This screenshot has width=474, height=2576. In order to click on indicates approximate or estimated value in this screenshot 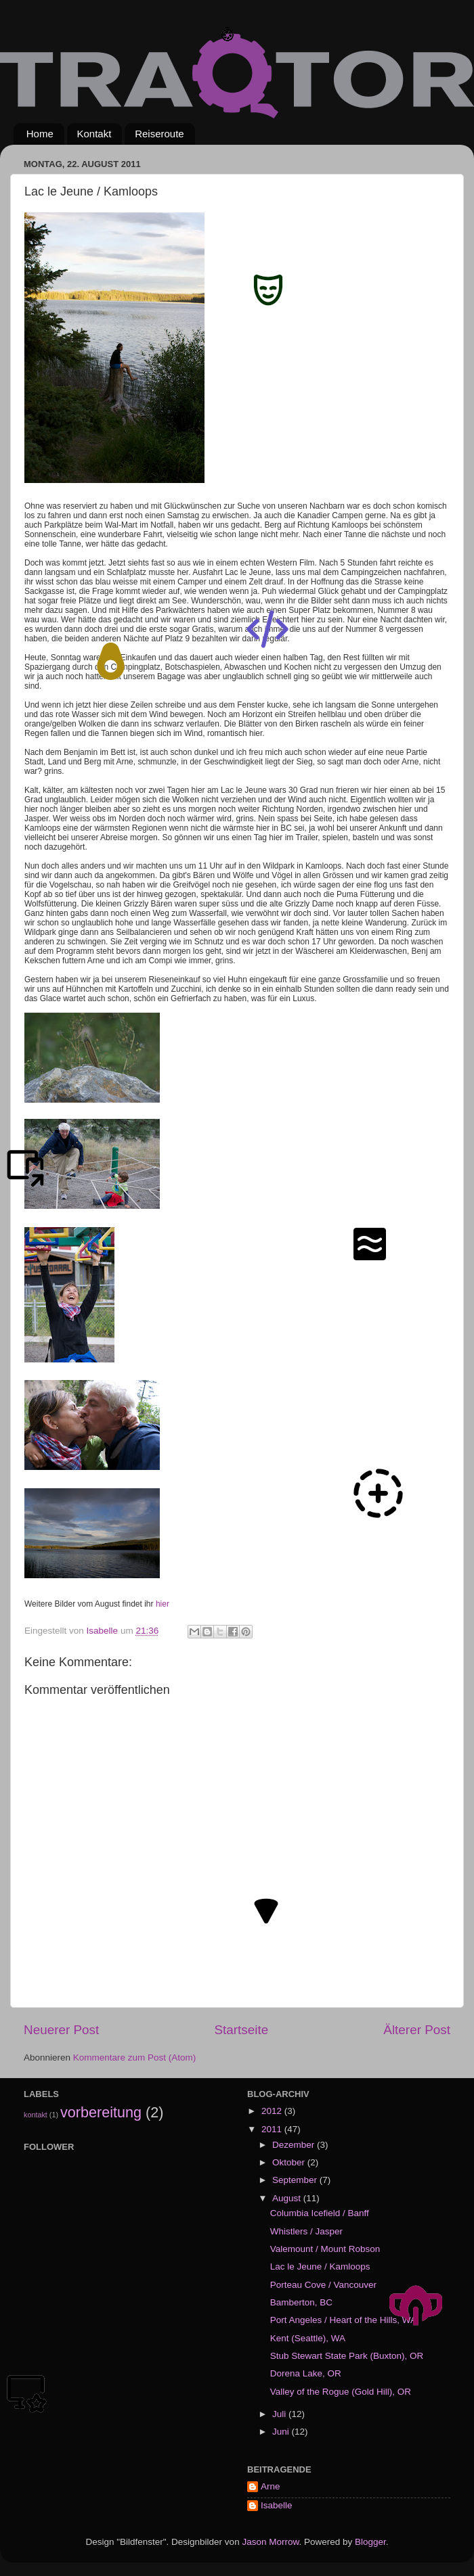, I will do `click(370, 1244)`.